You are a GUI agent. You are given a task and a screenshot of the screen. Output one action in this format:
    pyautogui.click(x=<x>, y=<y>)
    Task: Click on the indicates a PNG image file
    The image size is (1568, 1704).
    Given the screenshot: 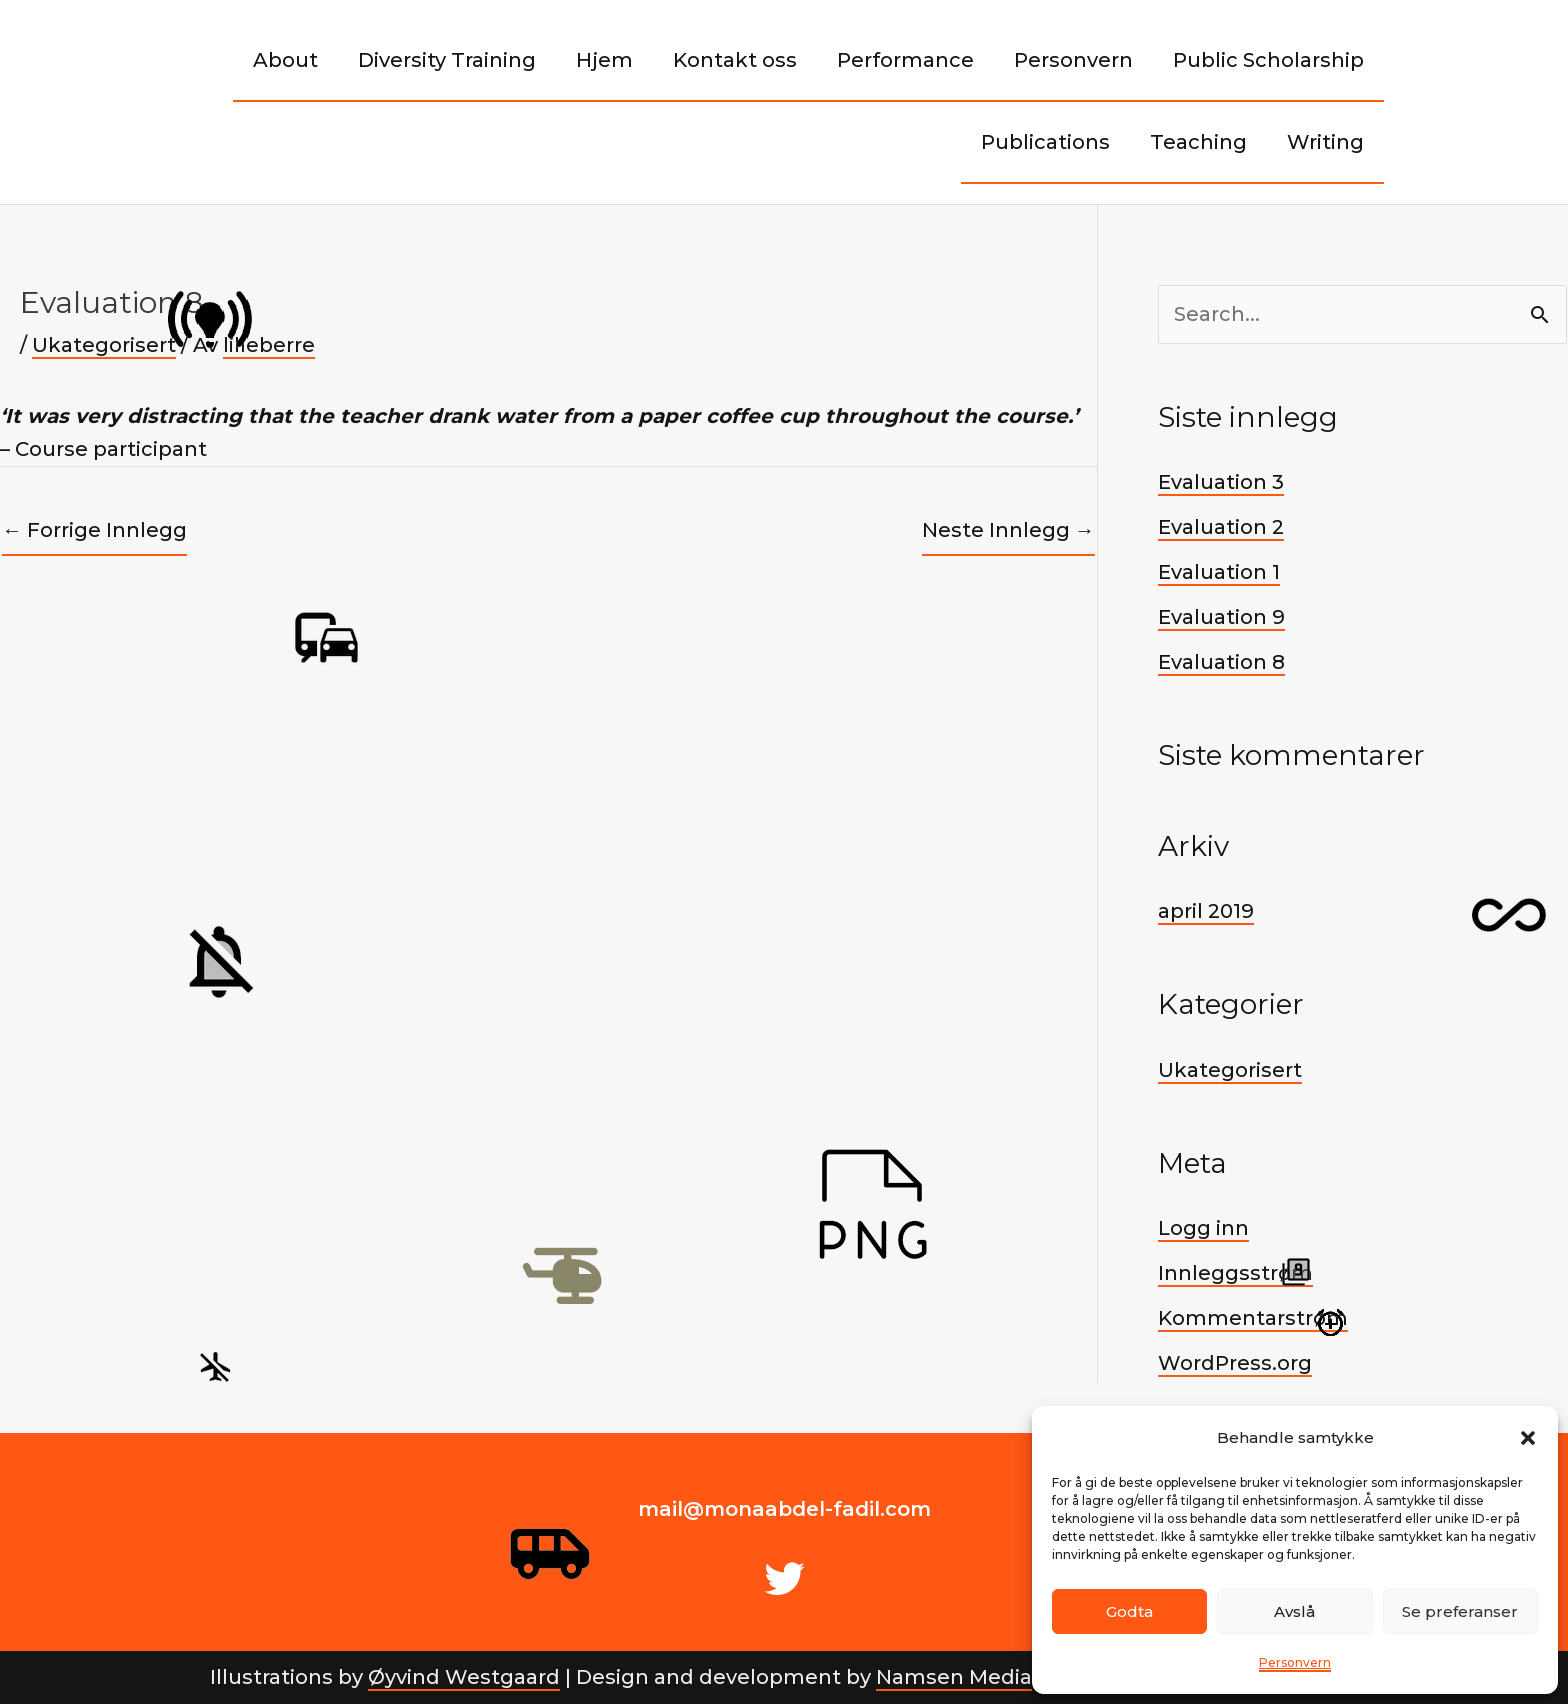 What is the action you would take?
    pyautogui.click(x=872, y=1209)
    